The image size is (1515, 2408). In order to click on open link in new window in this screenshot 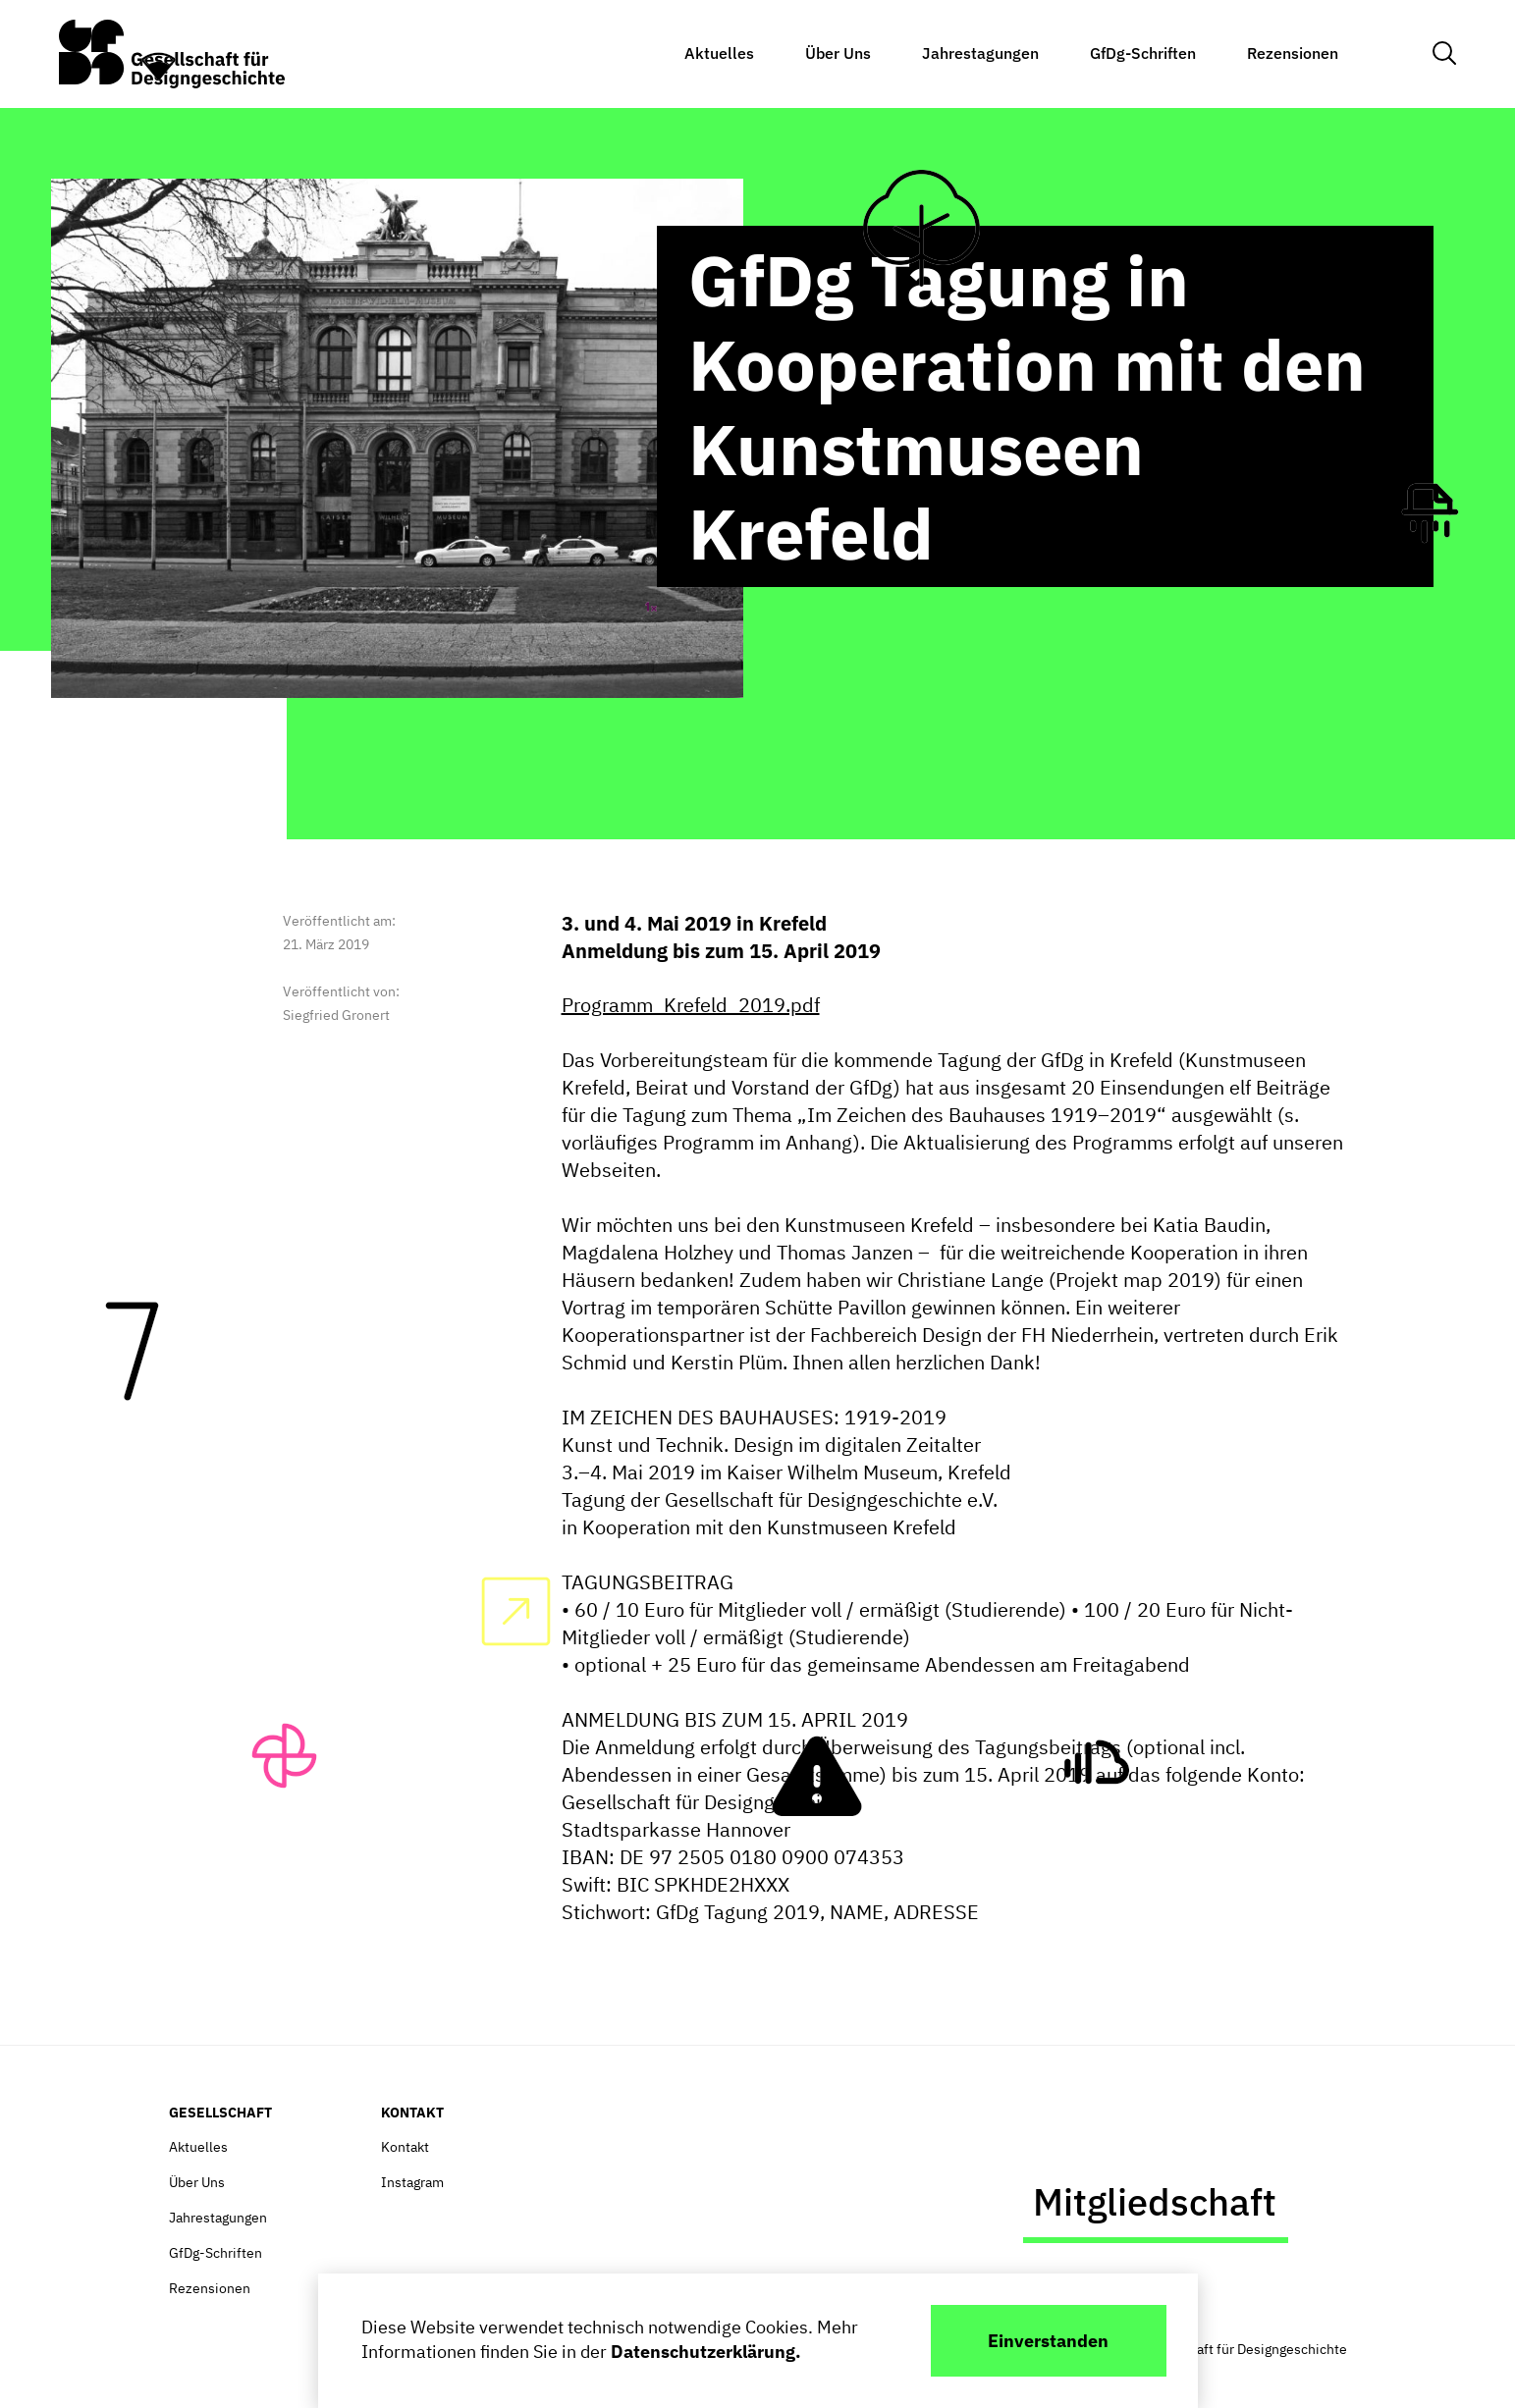, I will do `click(515, 1611)`.